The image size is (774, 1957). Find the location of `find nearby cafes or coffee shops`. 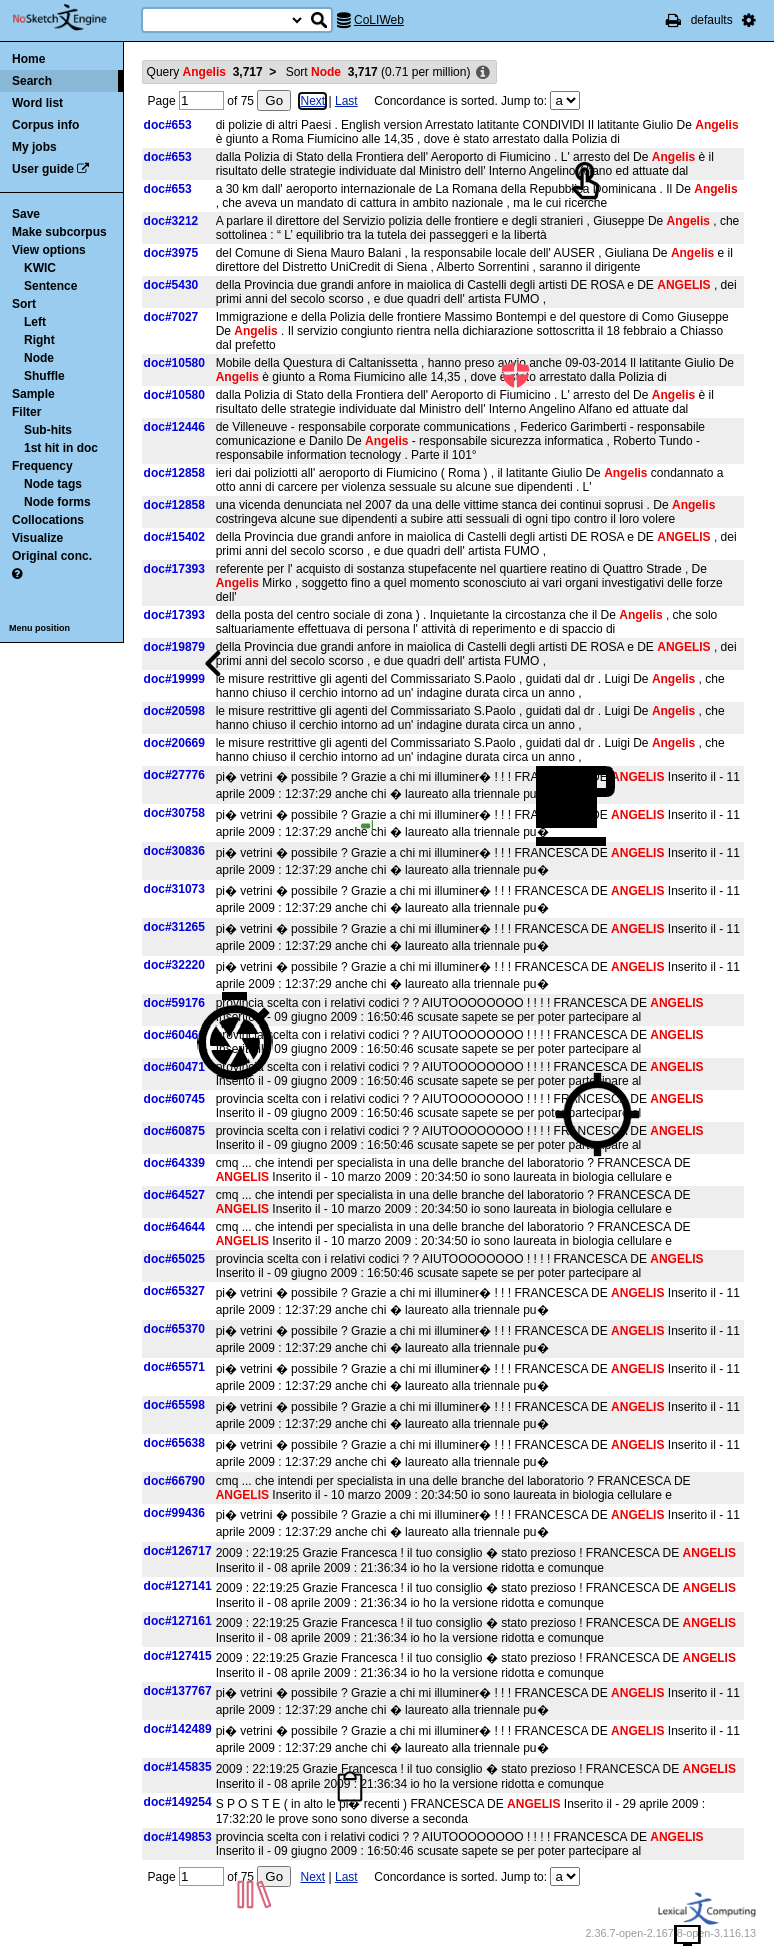

find nearby cafes or coffee shops is located at coordinates (571, 806).